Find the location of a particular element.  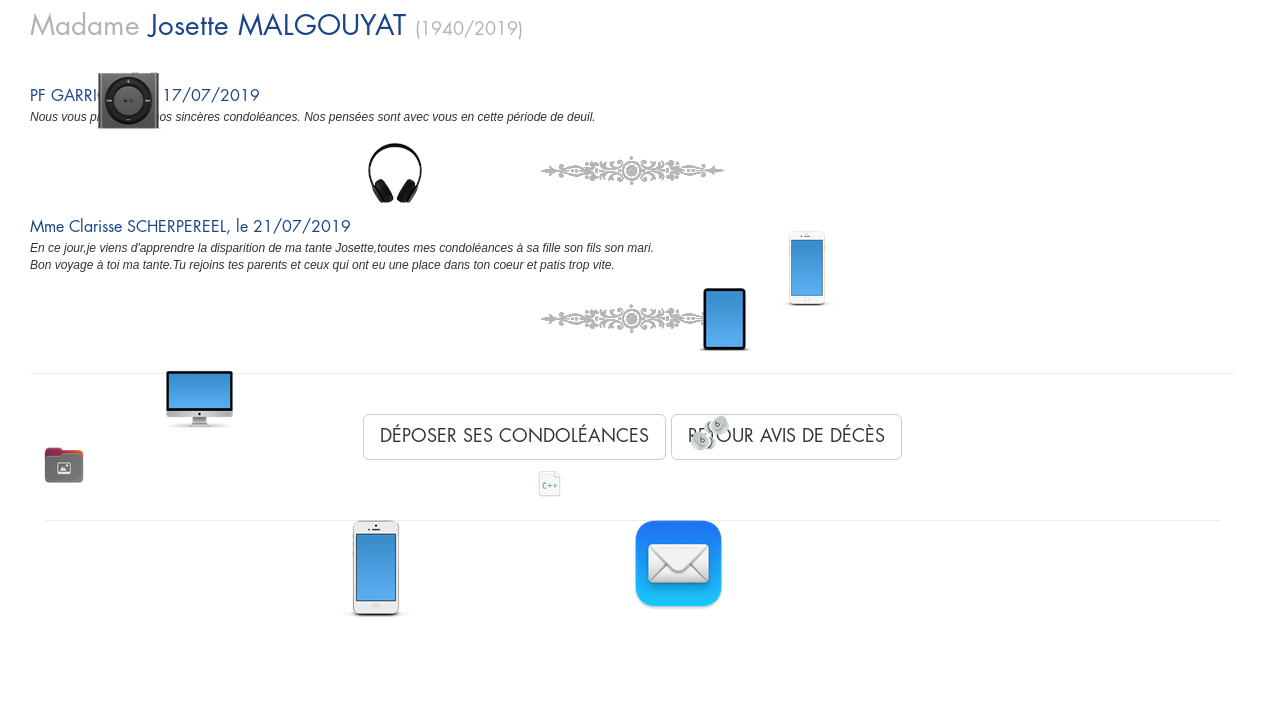

connect beats wireless earbuds via bluetooth is located at coordinates (710, 433).